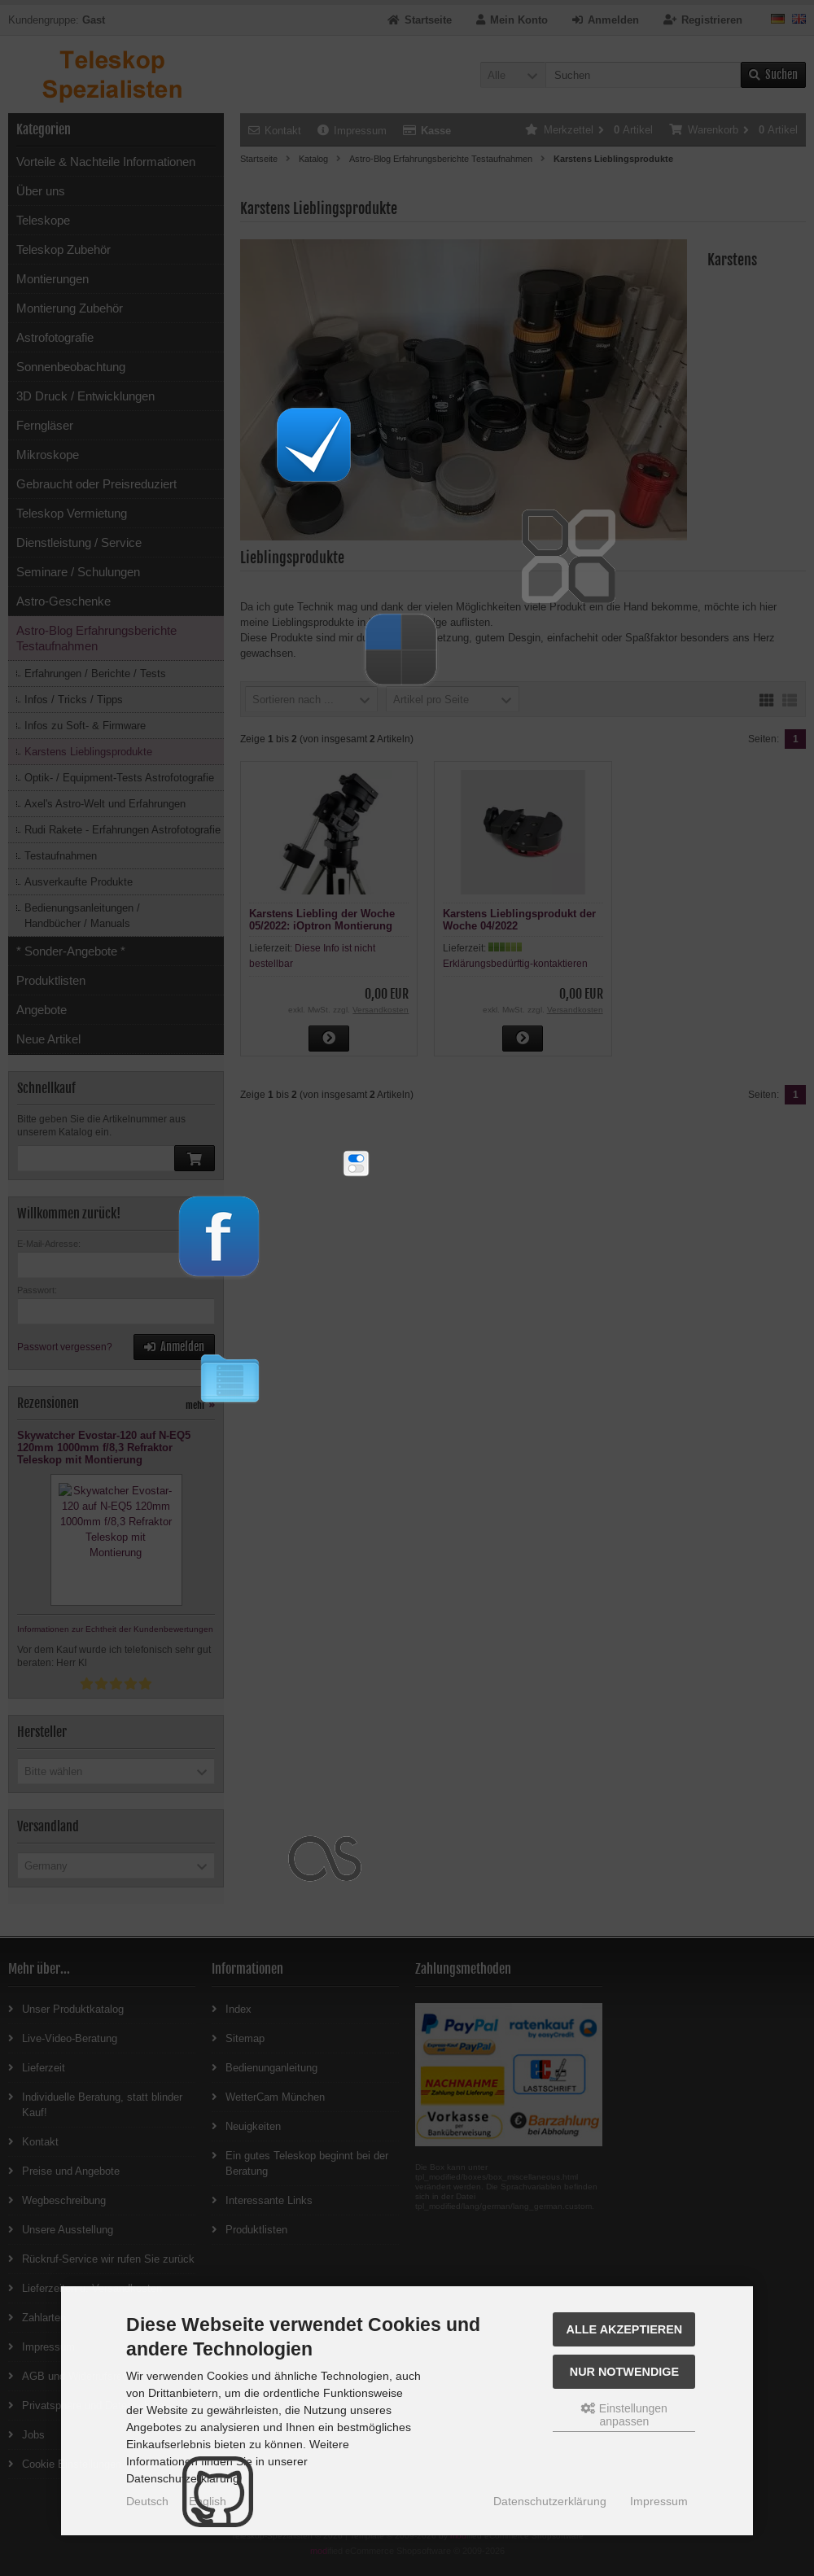 This screenshot has width=814, height=2576. What do you see at coordinates (356, 1163) in the screenshot?
I see `open system settings or preferences` at bounding box center [356, 1163].